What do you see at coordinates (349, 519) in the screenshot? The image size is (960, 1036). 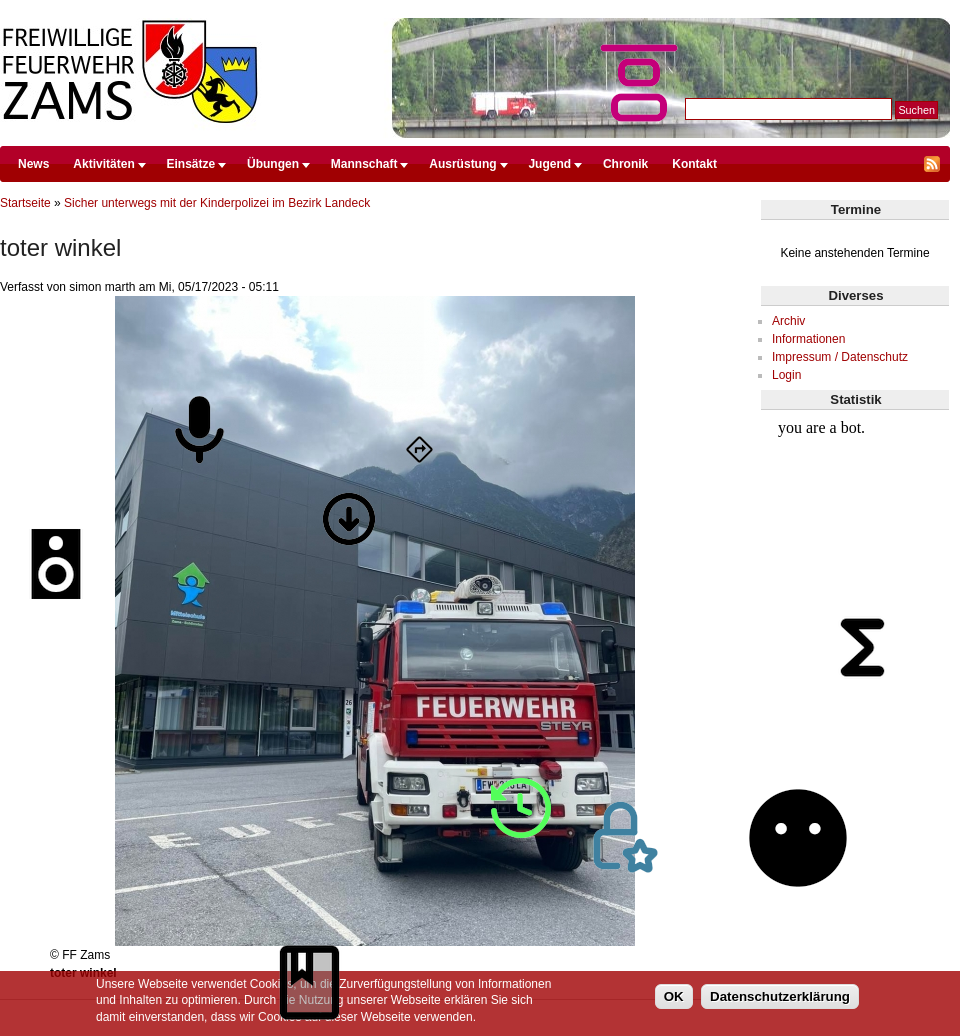 I see `download a file or content` at bounding box center [349, 519].